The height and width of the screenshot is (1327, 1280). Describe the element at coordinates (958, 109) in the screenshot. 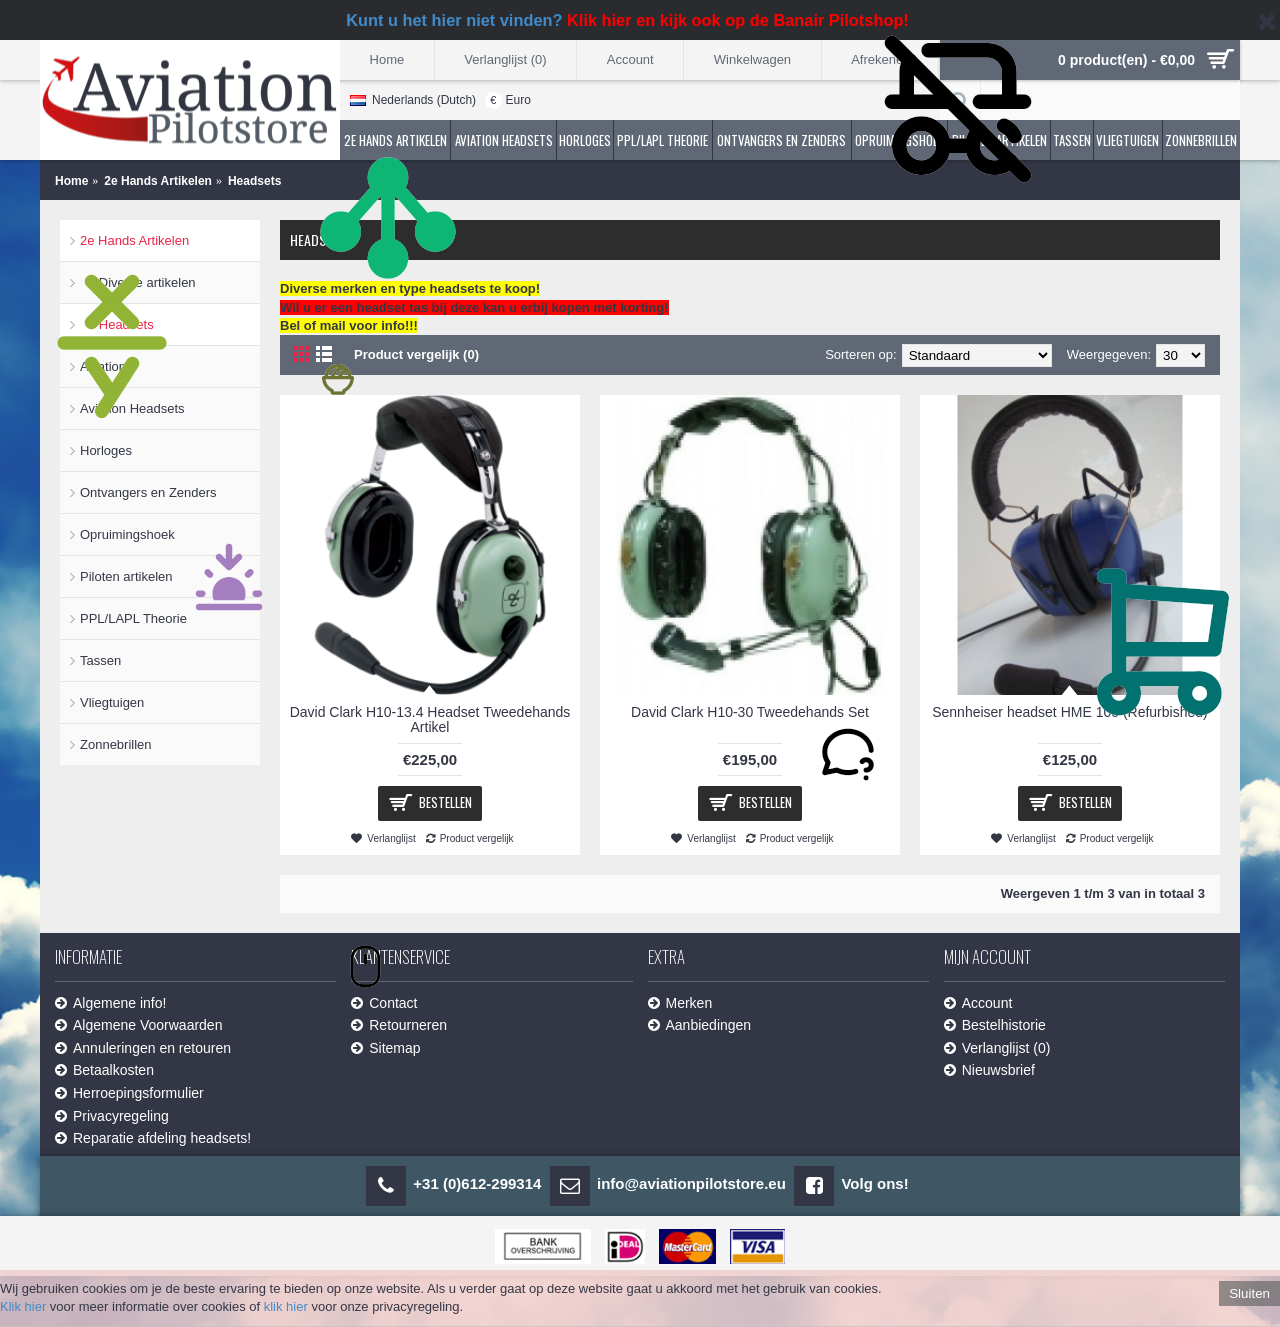

I see `disable incognito or private browsing mode` at that location.